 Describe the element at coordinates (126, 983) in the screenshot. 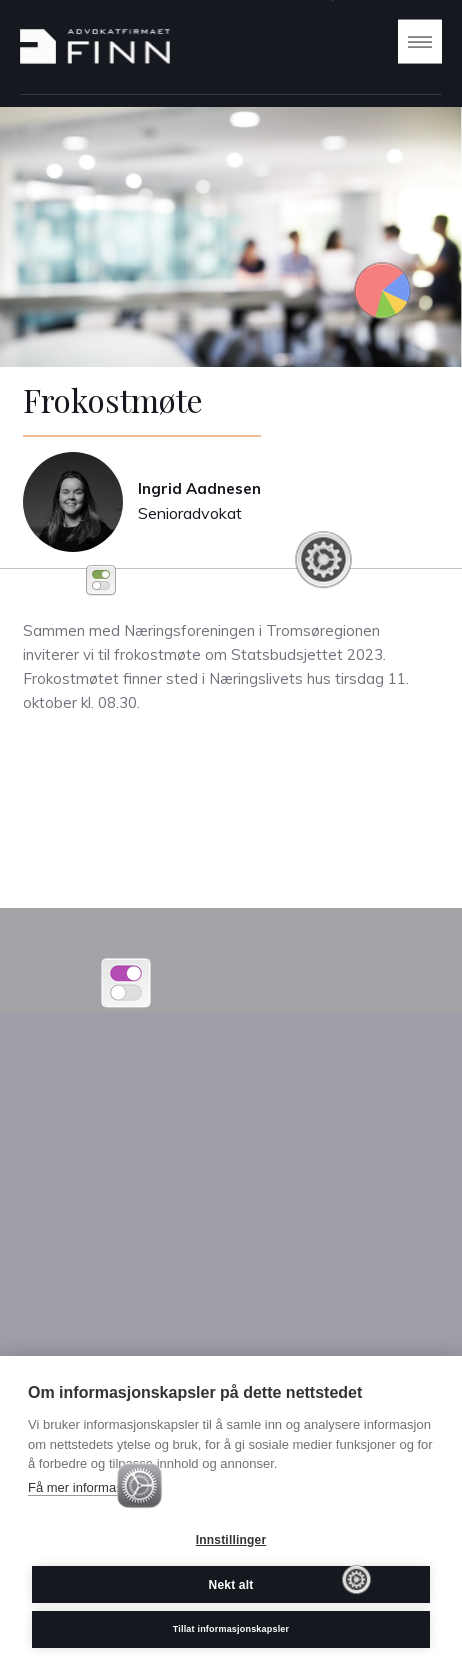

I see `open gnome tweaks to customize desktop settings` at that location.